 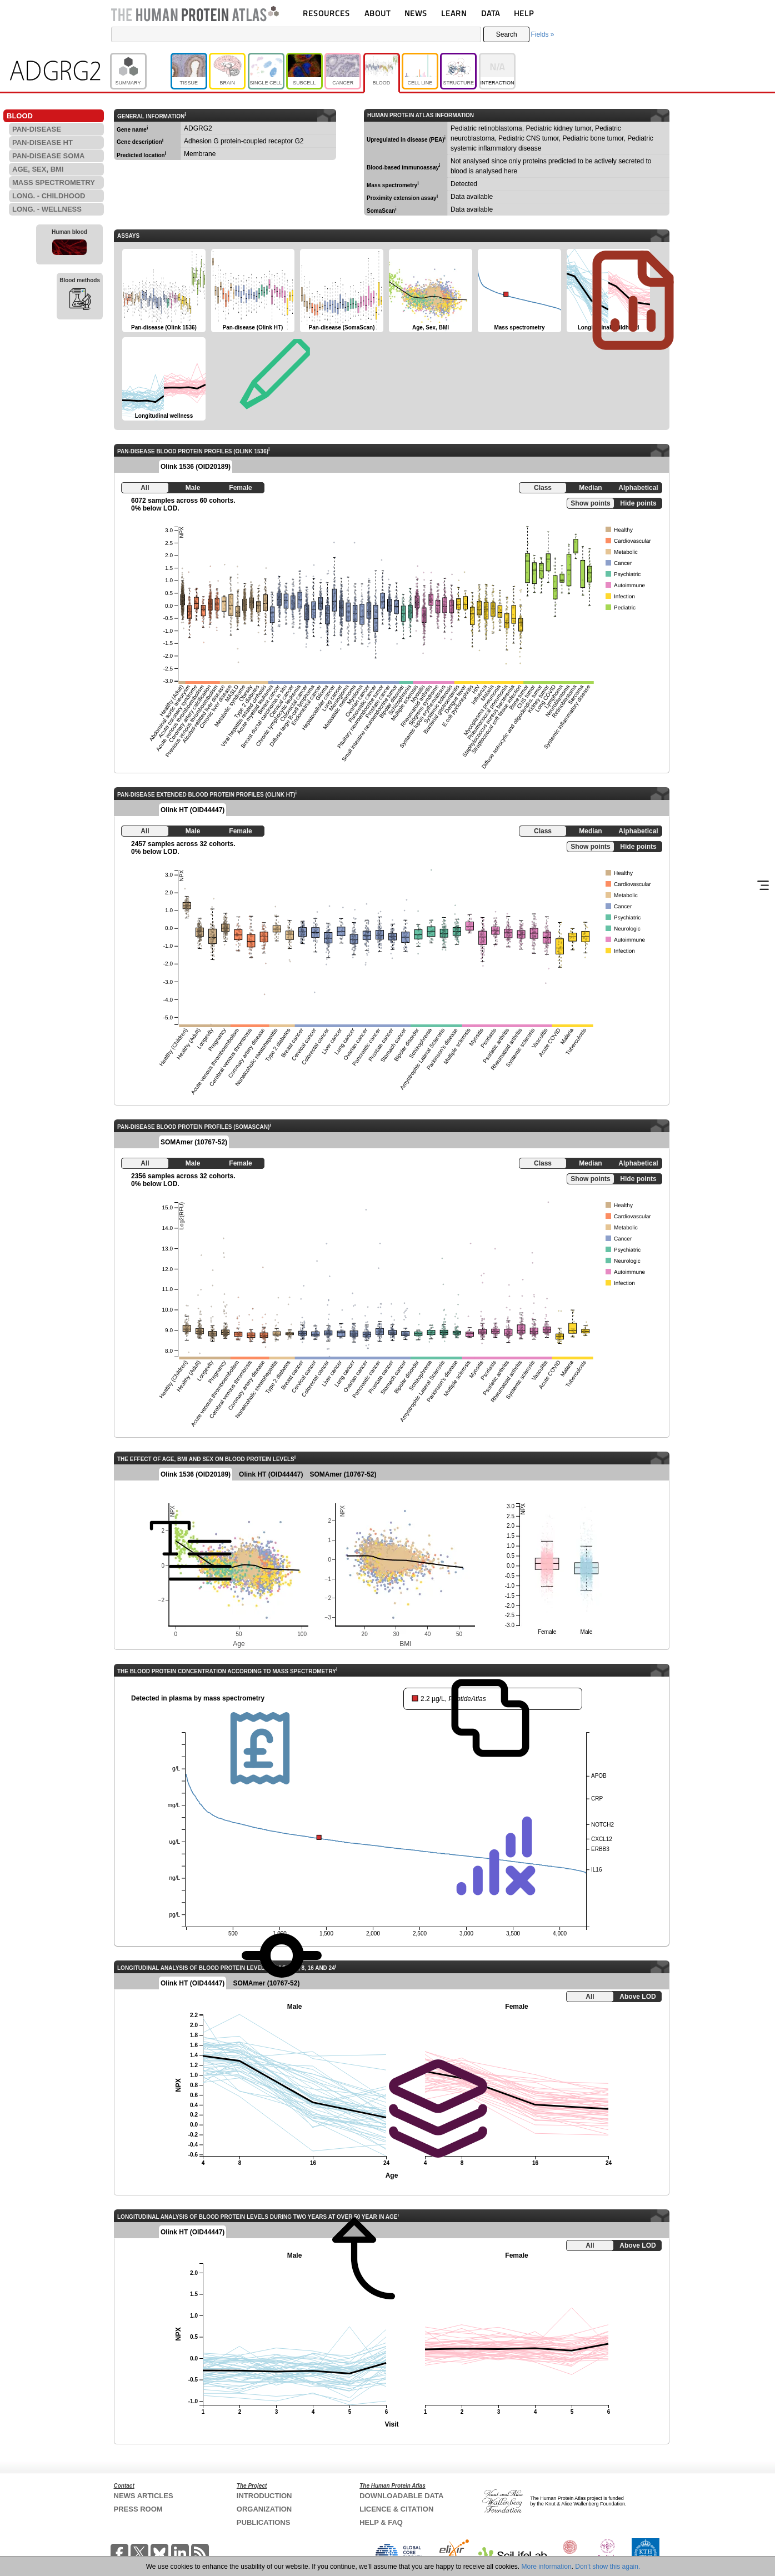 What do you see at coordinates (438, 2108) in the screenshot?
I see `toggle layer visibility in an editor` at bounding box center [438, 2108].